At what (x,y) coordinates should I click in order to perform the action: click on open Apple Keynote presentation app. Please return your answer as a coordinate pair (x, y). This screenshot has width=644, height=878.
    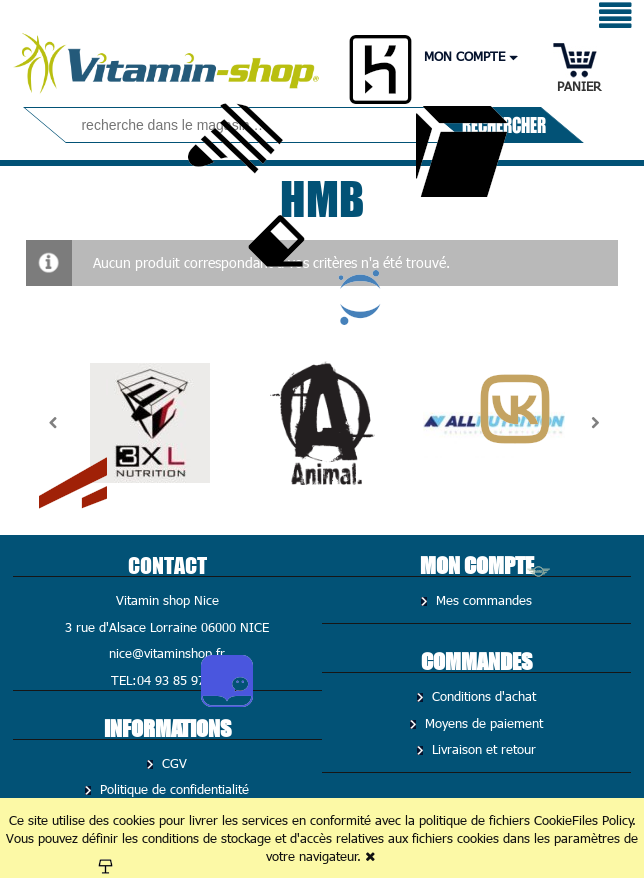
    Looking at the image, I should click on (105, 866).